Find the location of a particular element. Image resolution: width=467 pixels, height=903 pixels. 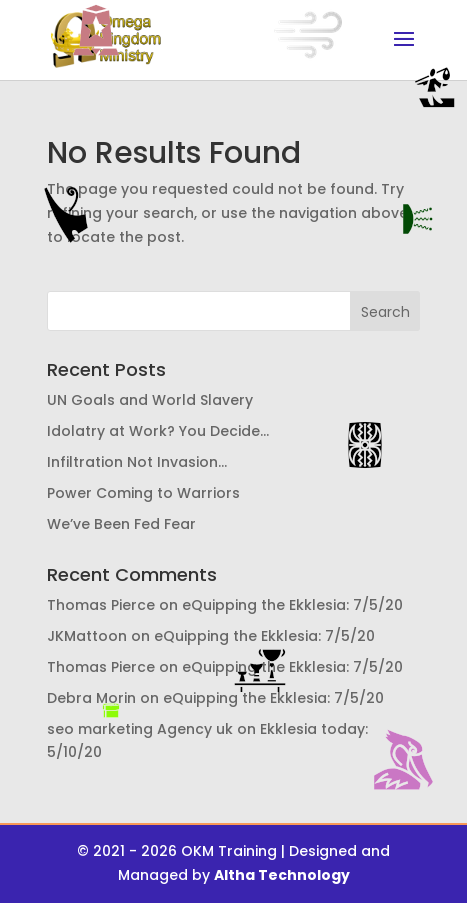

select the deshret (ancient Egyptian red crown) symbol is located at coordinates (66, 215).